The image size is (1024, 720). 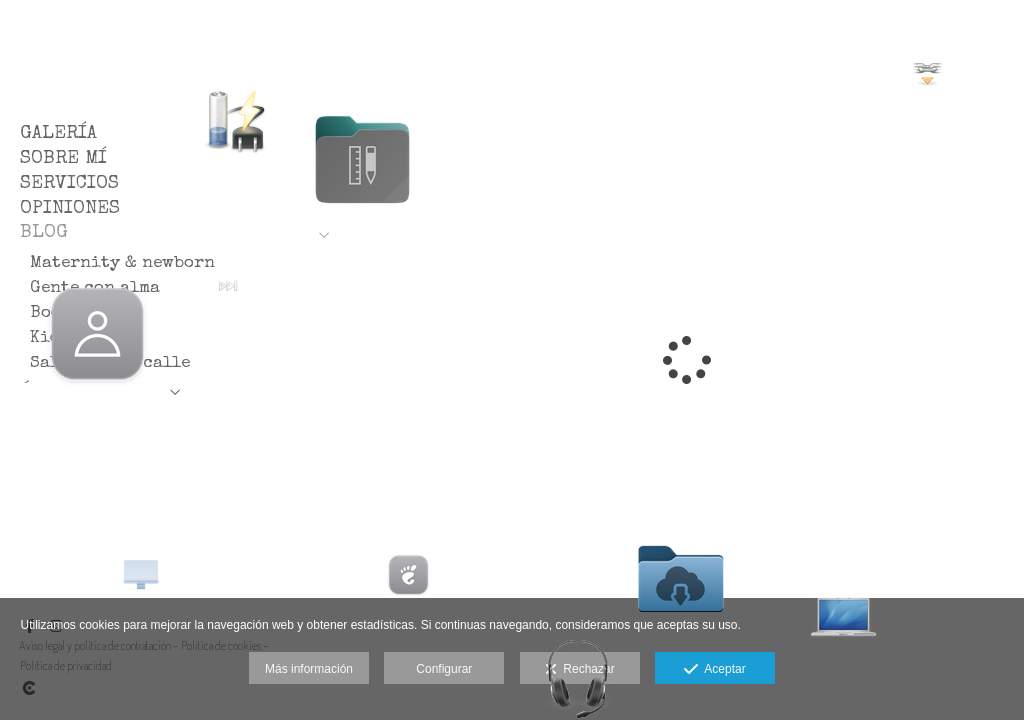 What do you see at coordinates (362, 159) in the screenshot?
I see `open templates folder` at bounding box center [362, 159].